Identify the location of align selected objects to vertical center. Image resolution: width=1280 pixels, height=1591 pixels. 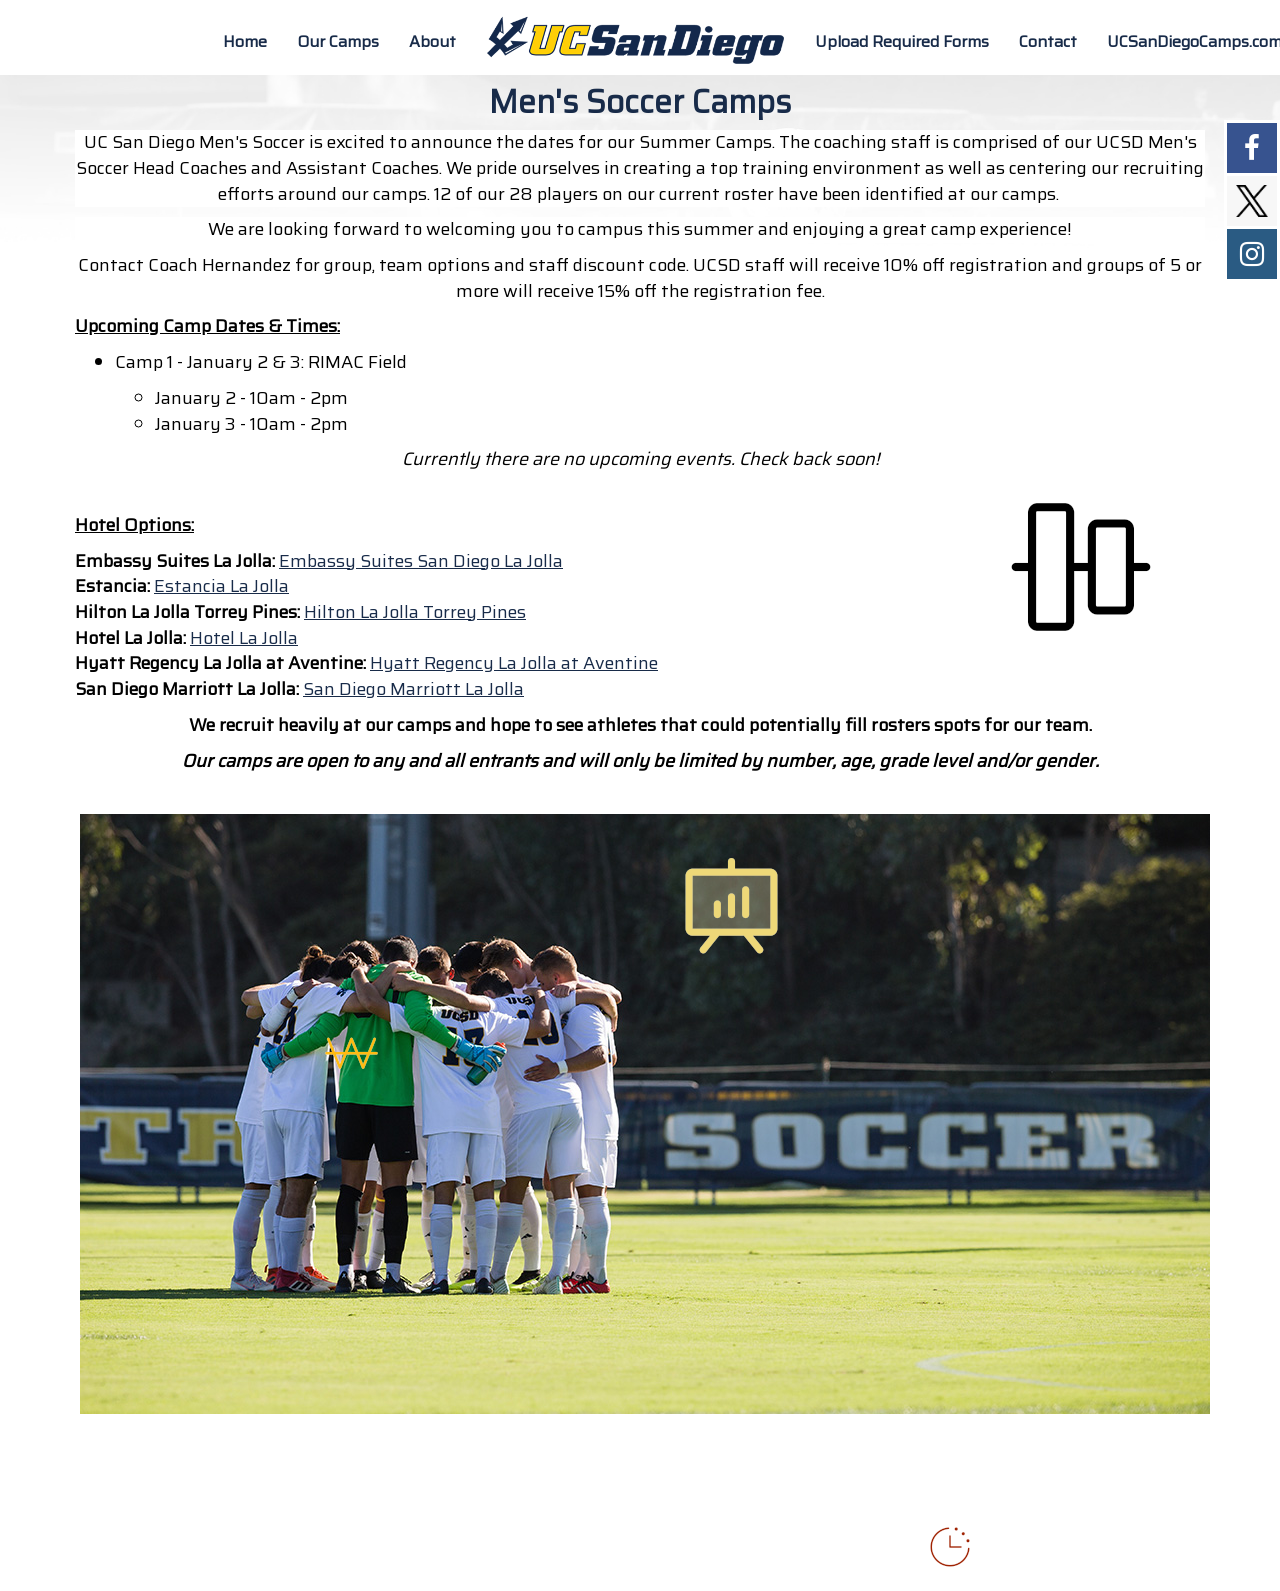
(1081, 567).